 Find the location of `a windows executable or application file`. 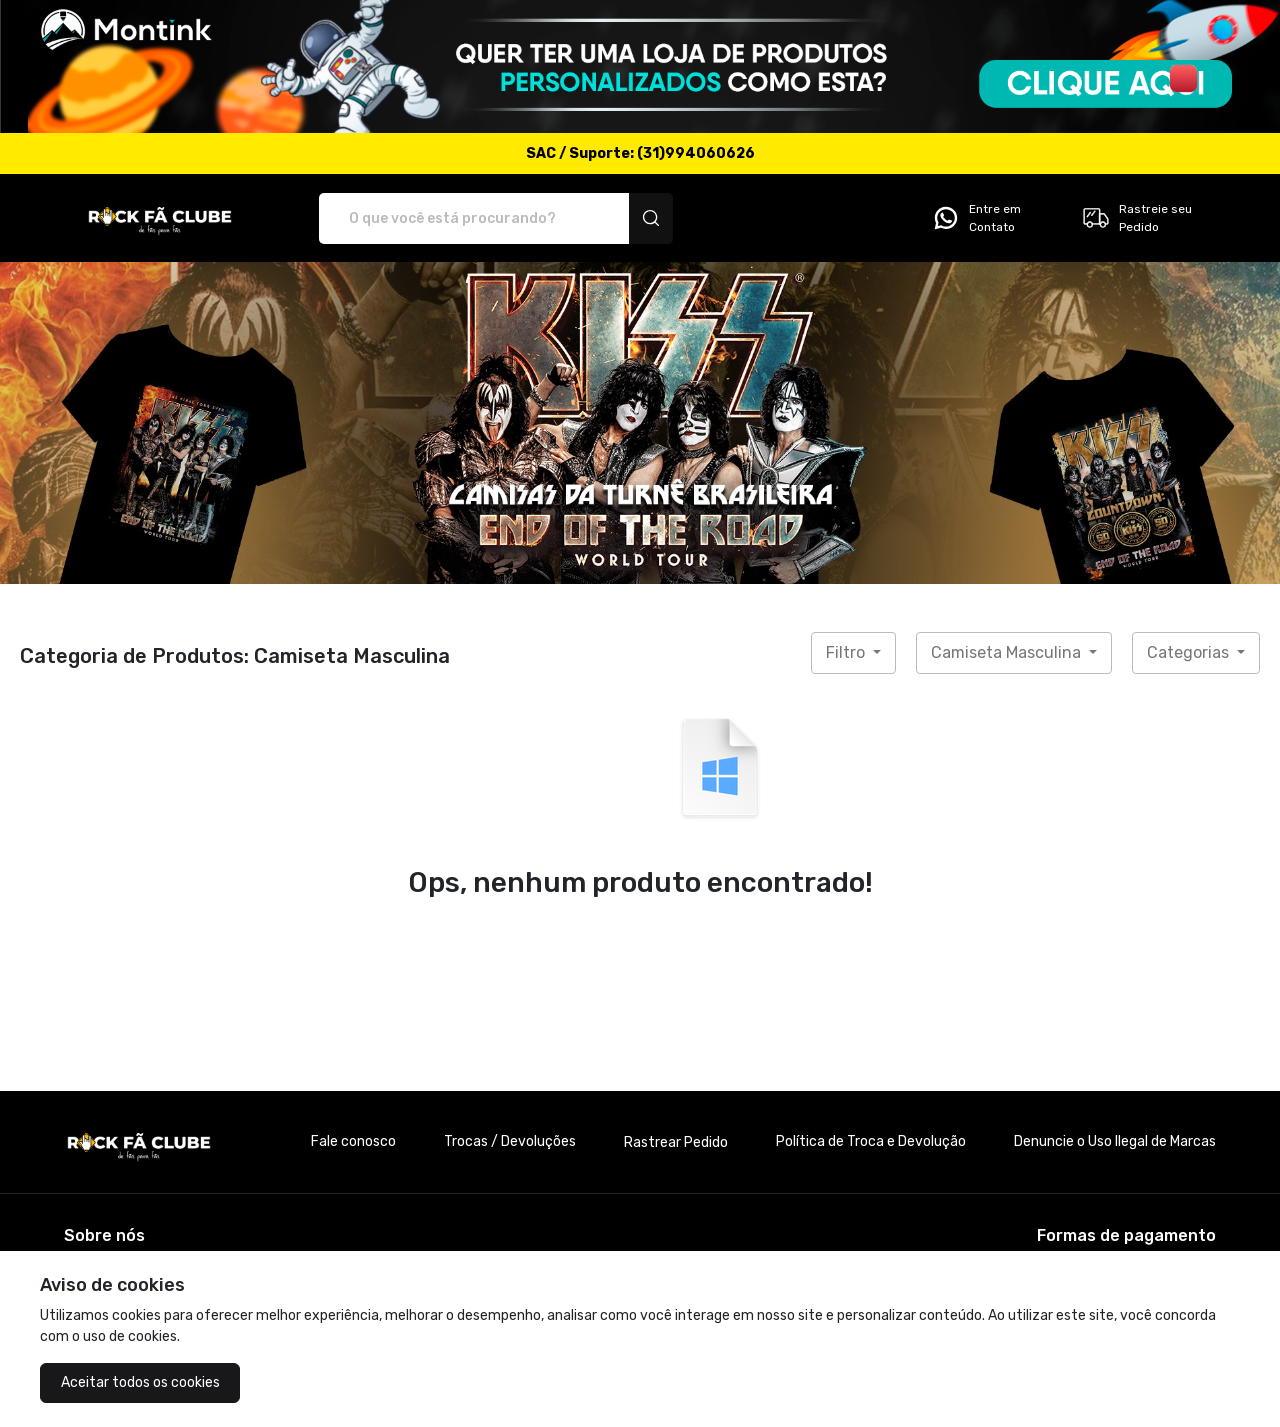

a windows executable or application file is located at coordinates (720, 769).